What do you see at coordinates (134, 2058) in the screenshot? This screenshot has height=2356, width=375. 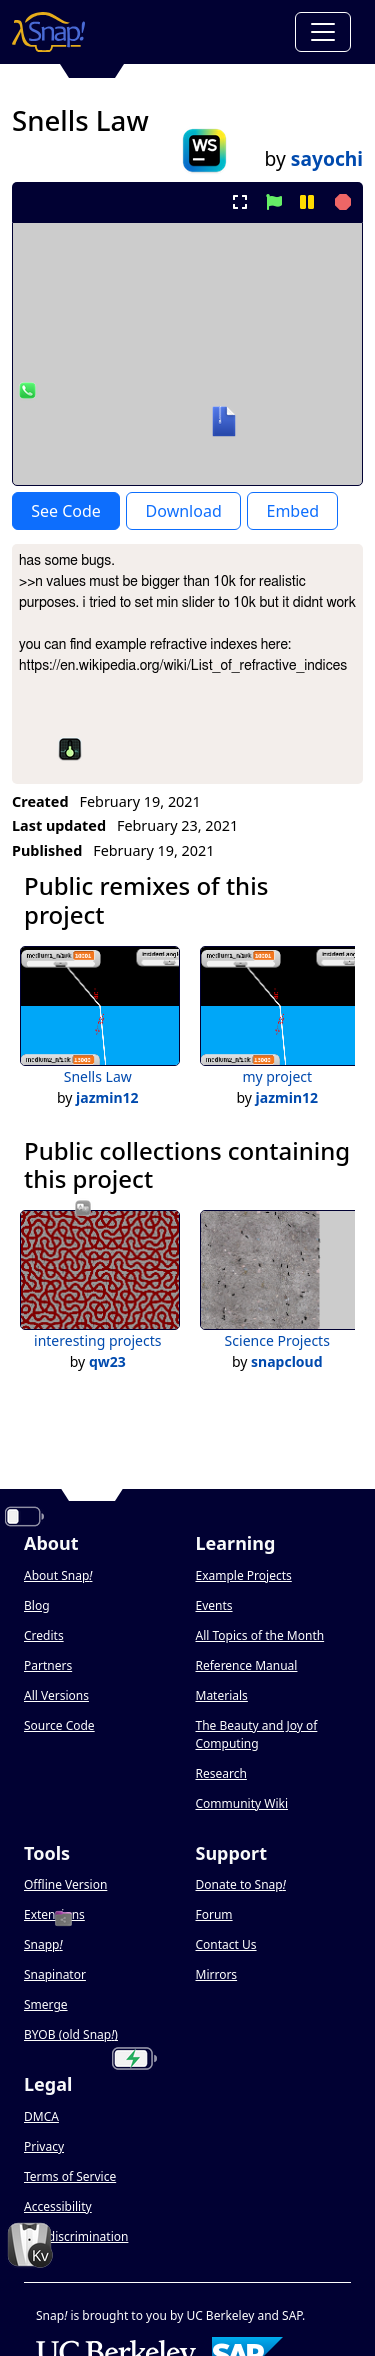 I see `indicates battery is charging at 90%` at bounding box center [134, 2058].